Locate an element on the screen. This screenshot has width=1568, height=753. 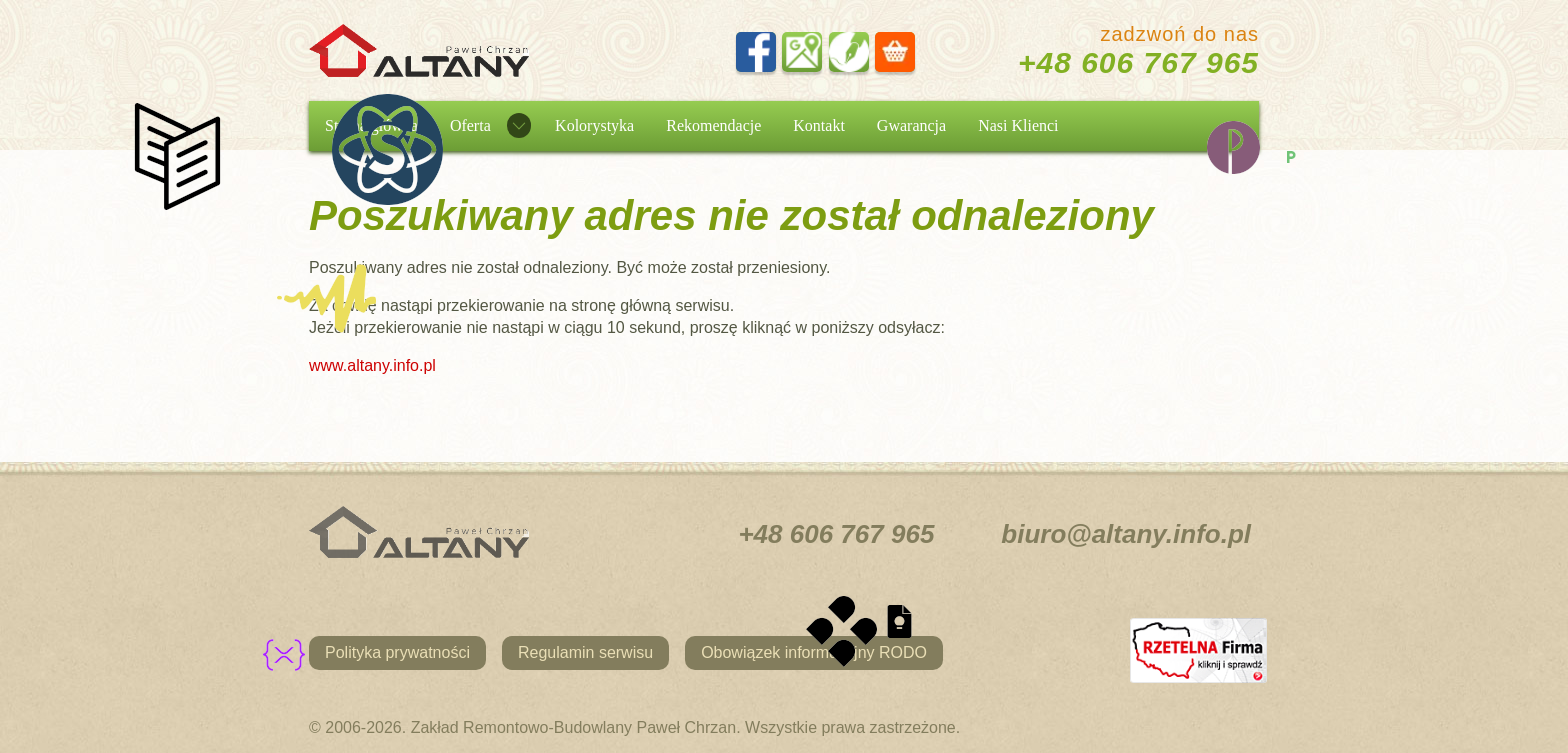
XRP cryptocurrency logo is located at coordinates (284, 655).